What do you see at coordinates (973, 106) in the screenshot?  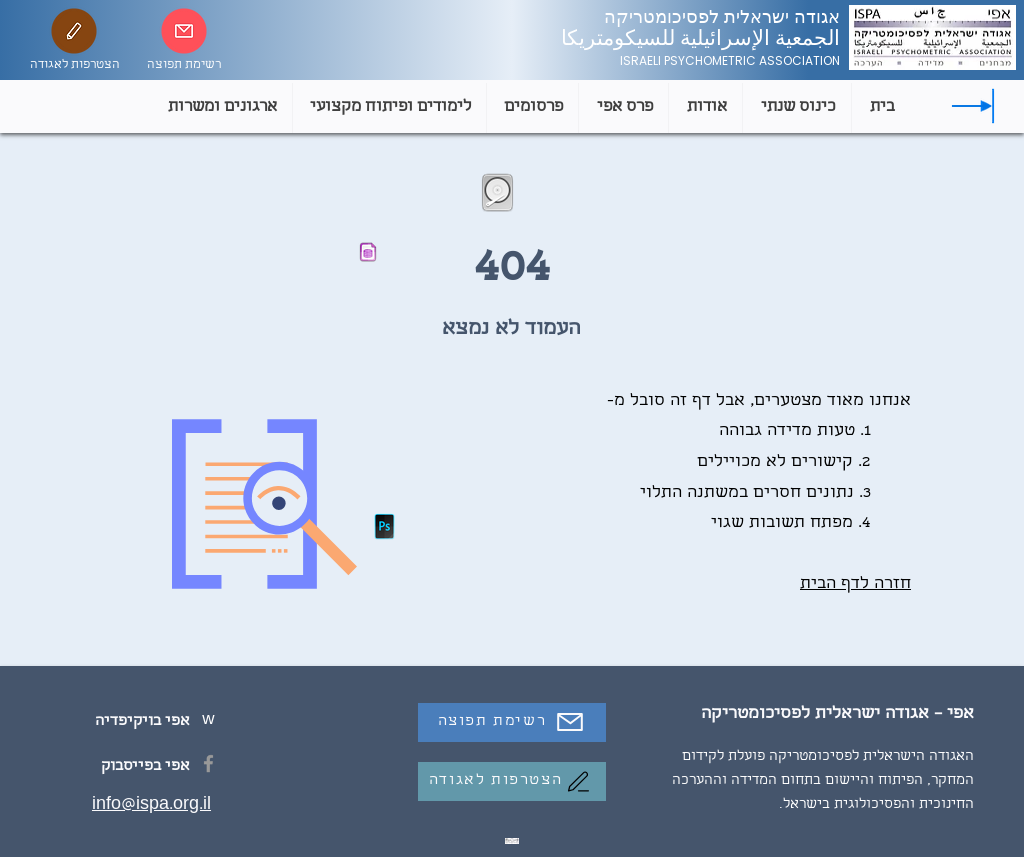 I see `go to the last item or page` at bounding box center [973, 106].